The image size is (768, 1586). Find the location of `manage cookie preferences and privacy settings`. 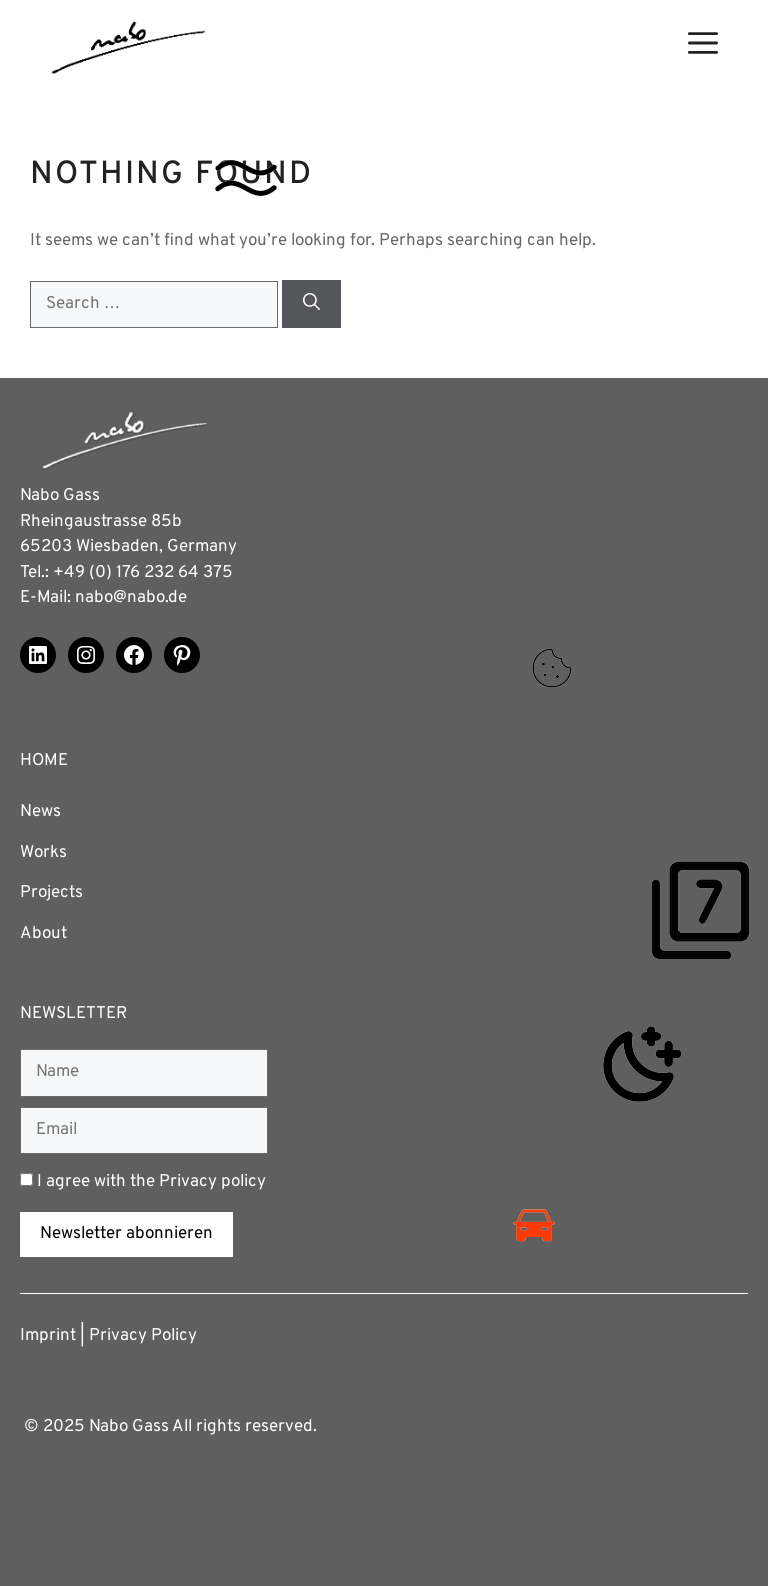

manage cookie preferences and privacy settings is located at coordinates (552, 668).